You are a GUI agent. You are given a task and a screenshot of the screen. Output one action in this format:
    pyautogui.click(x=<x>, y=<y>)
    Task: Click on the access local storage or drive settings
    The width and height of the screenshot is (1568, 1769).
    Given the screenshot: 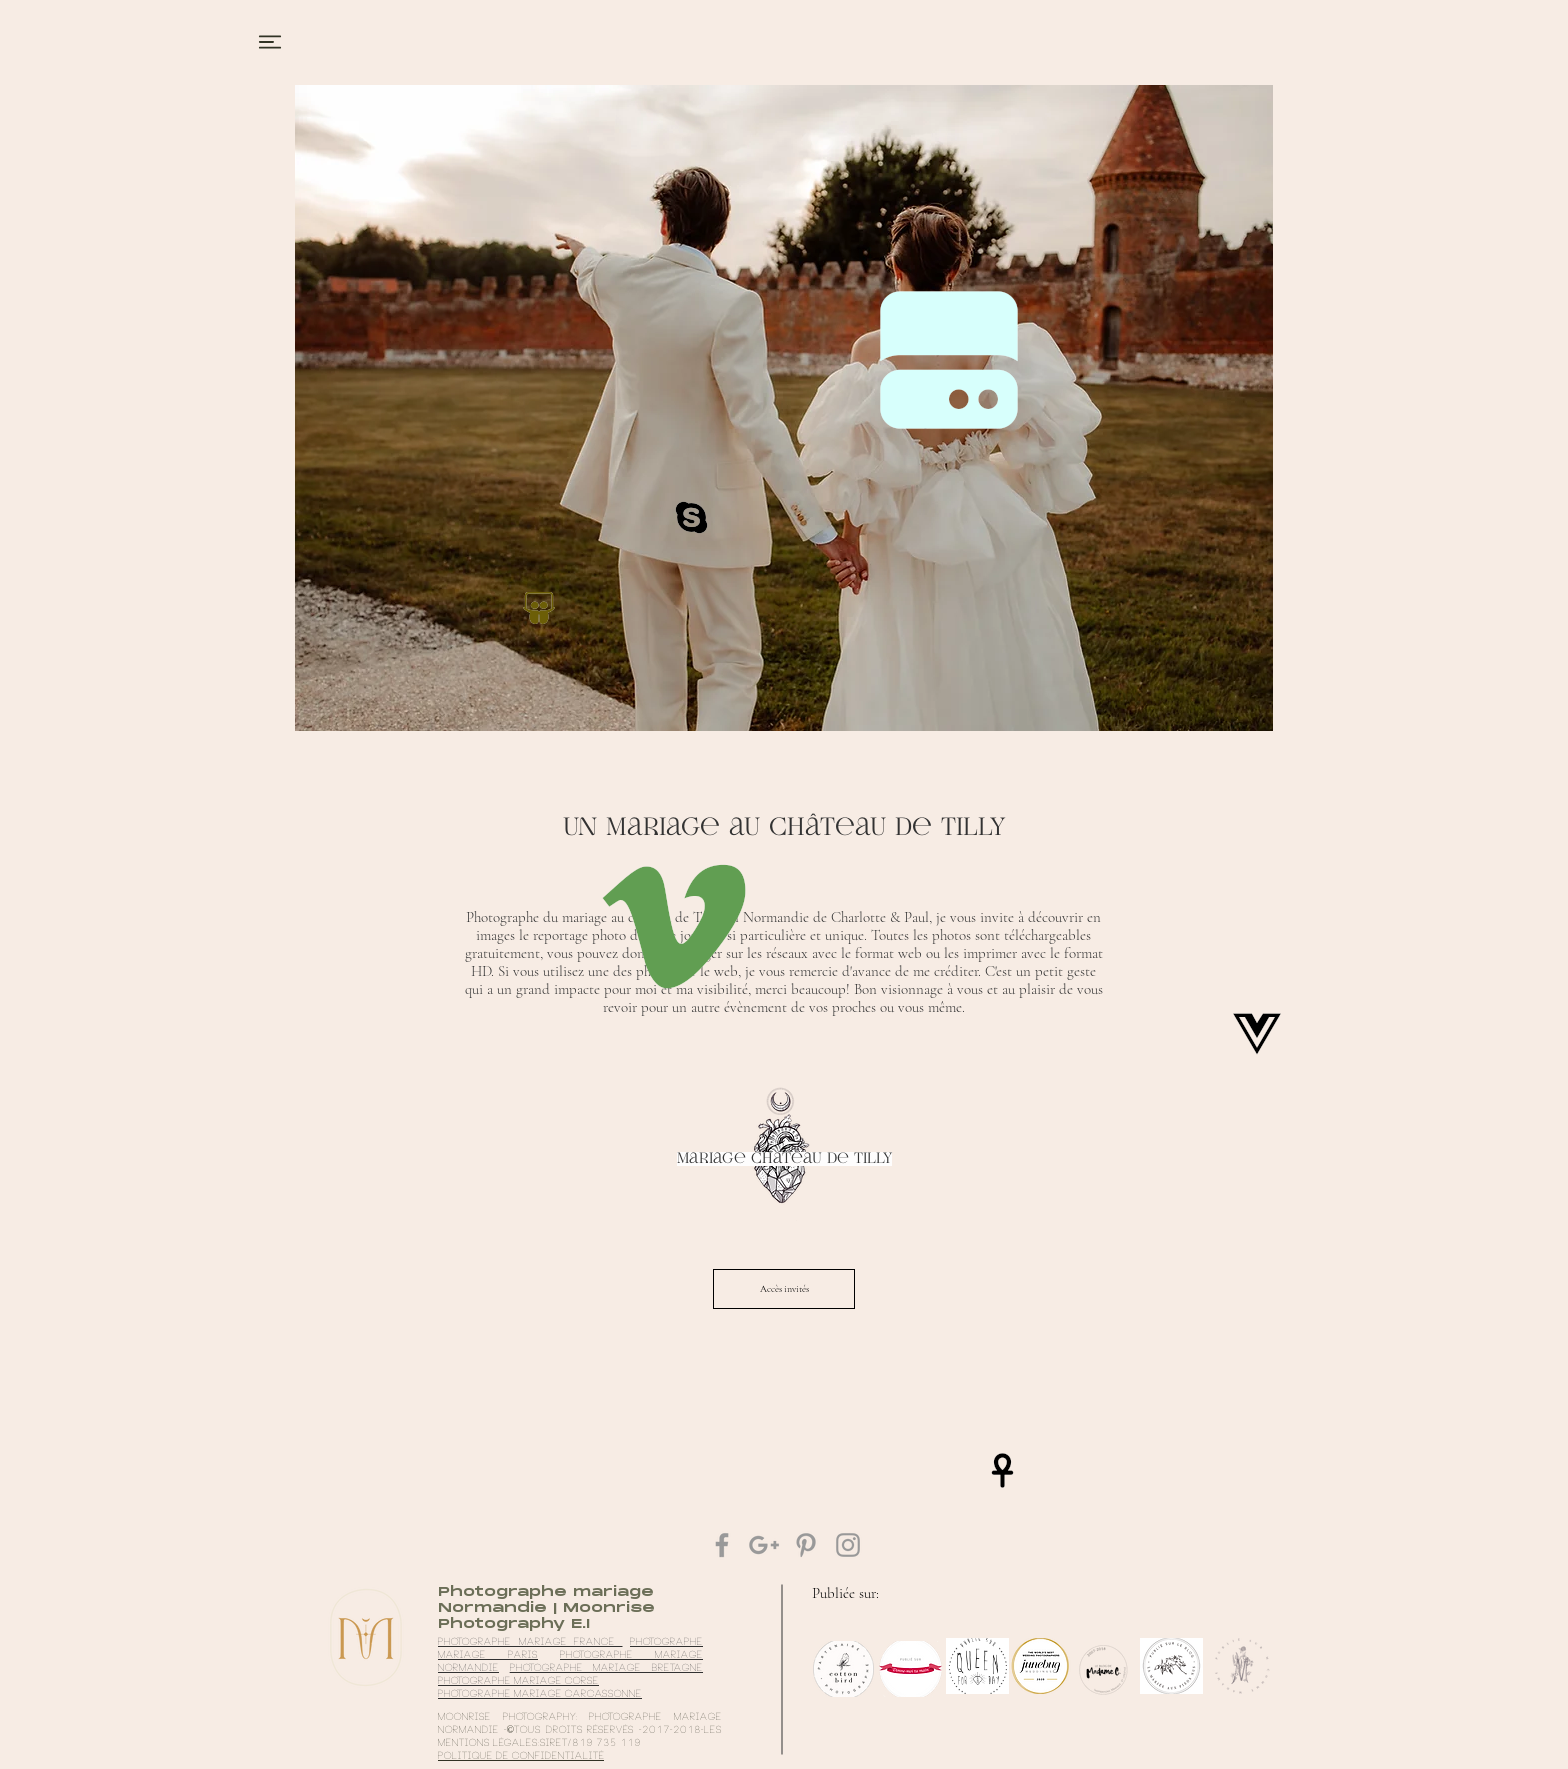 What is the action you would take?
    pyautogui.click(x=949, y=360)
    